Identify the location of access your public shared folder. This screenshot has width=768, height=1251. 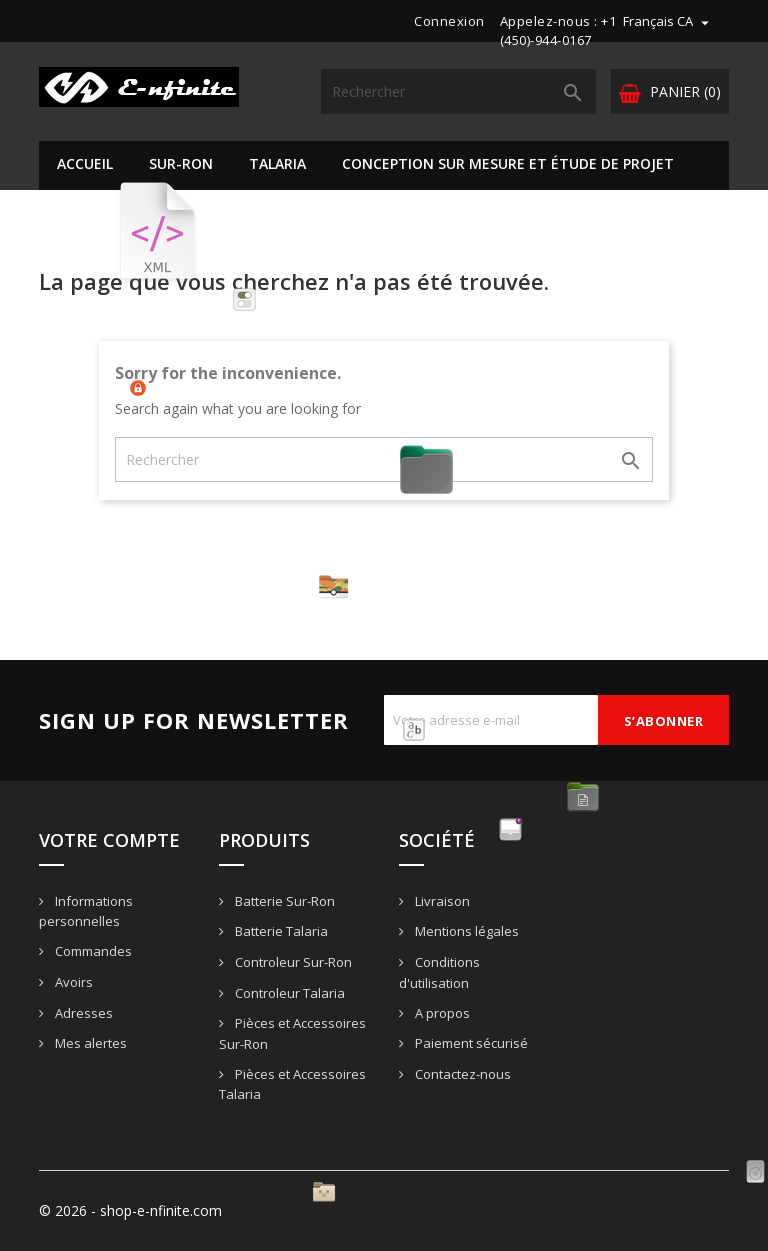
(324, 1193).